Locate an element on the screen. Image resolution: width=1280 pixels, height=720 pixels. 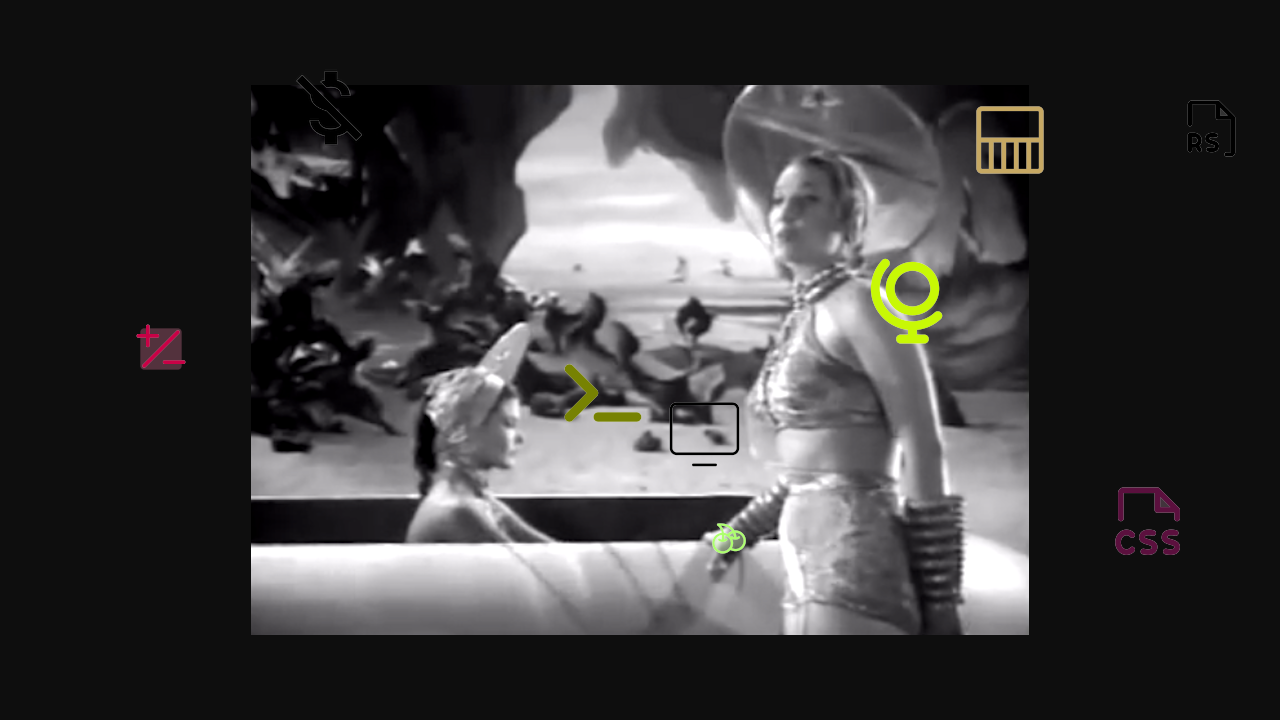
indicates no cost or free item is located at coordinates (329, 108).